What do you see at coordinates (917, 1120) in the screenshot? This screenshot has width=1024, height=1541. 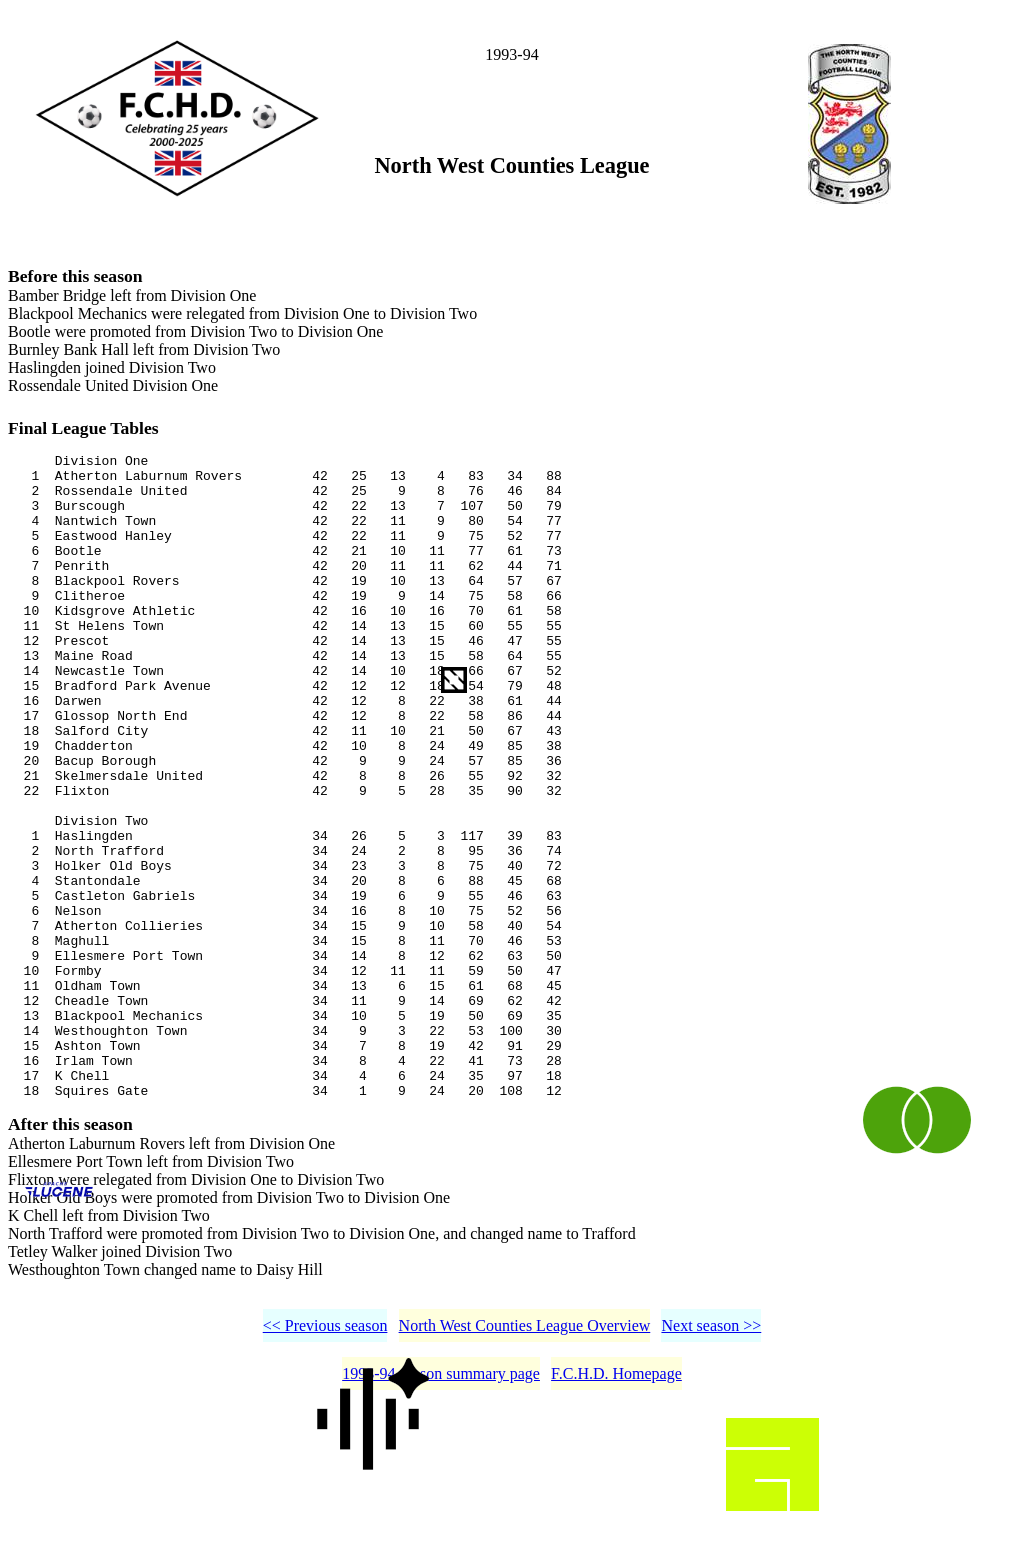 I see `pay with mastercard` at bounding box center [917, 1120].